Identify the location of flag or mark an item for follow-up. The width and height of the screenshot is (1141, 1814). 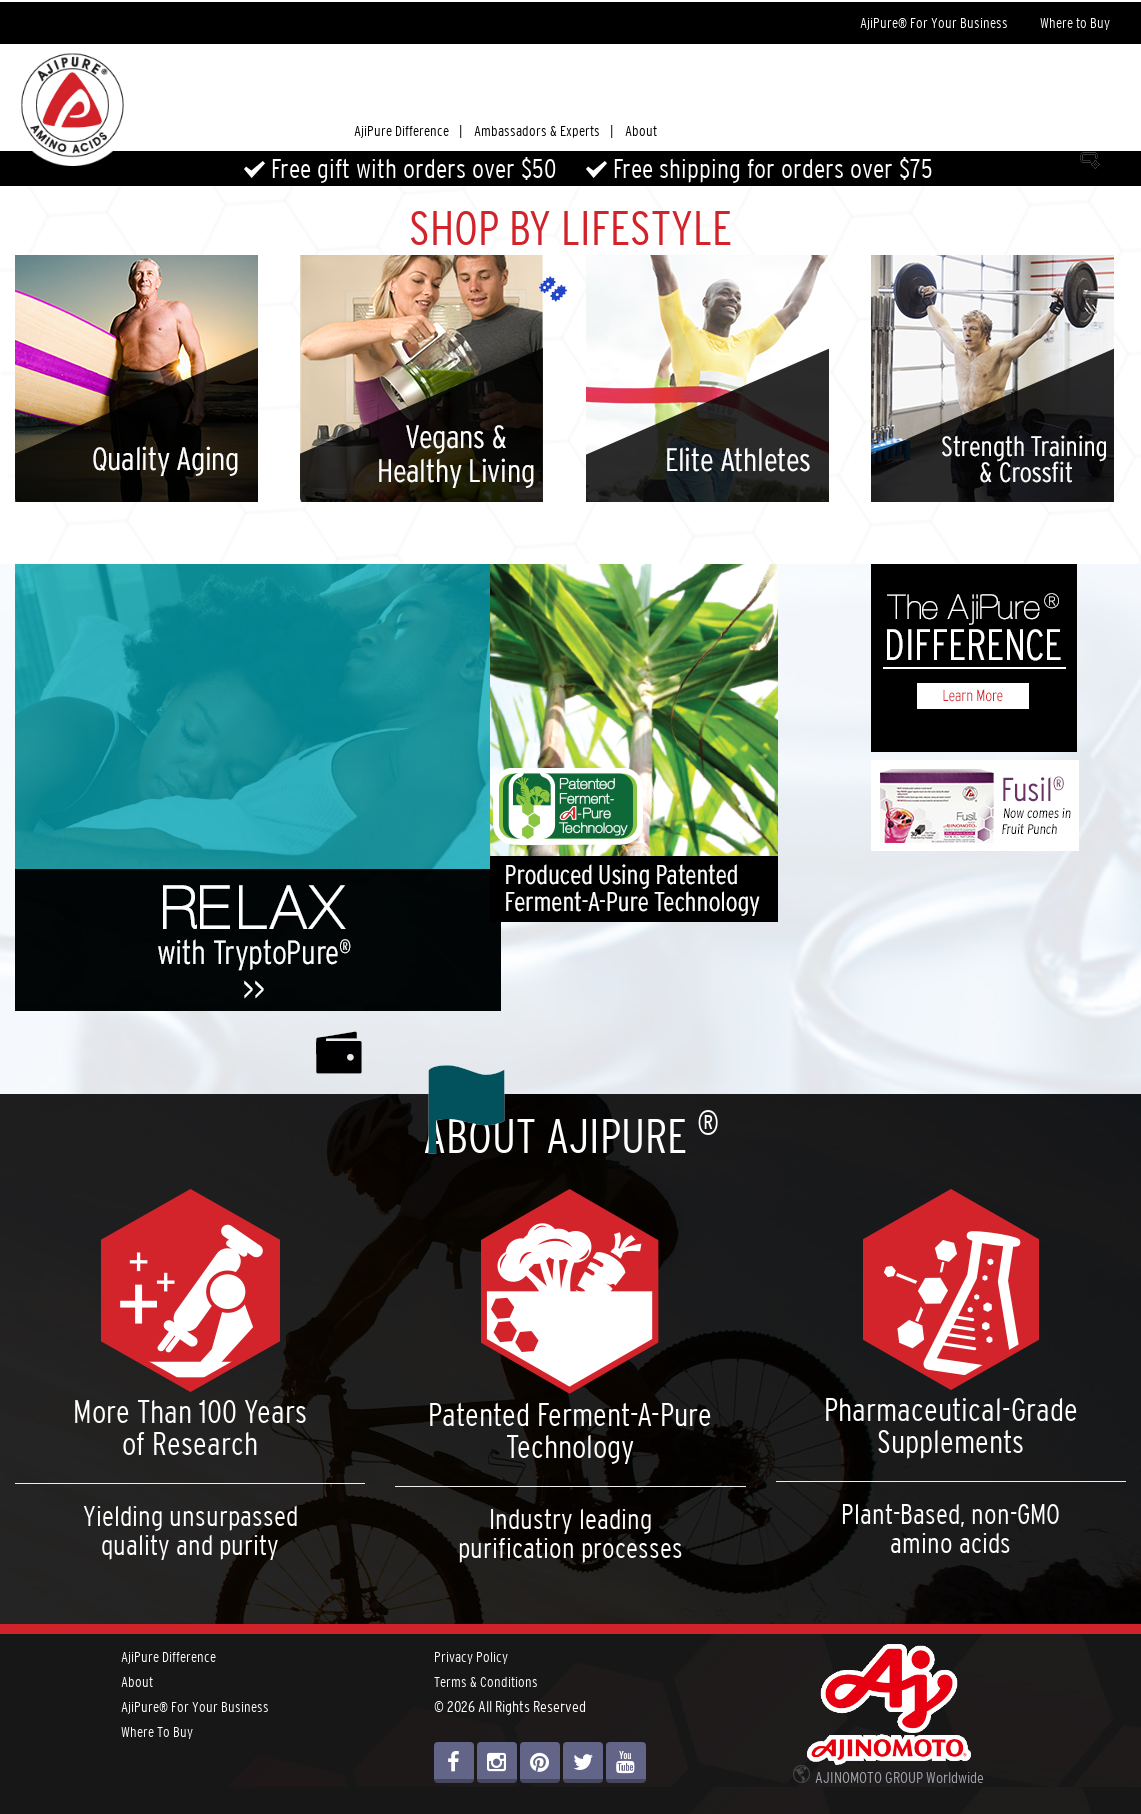
(466, 1109).